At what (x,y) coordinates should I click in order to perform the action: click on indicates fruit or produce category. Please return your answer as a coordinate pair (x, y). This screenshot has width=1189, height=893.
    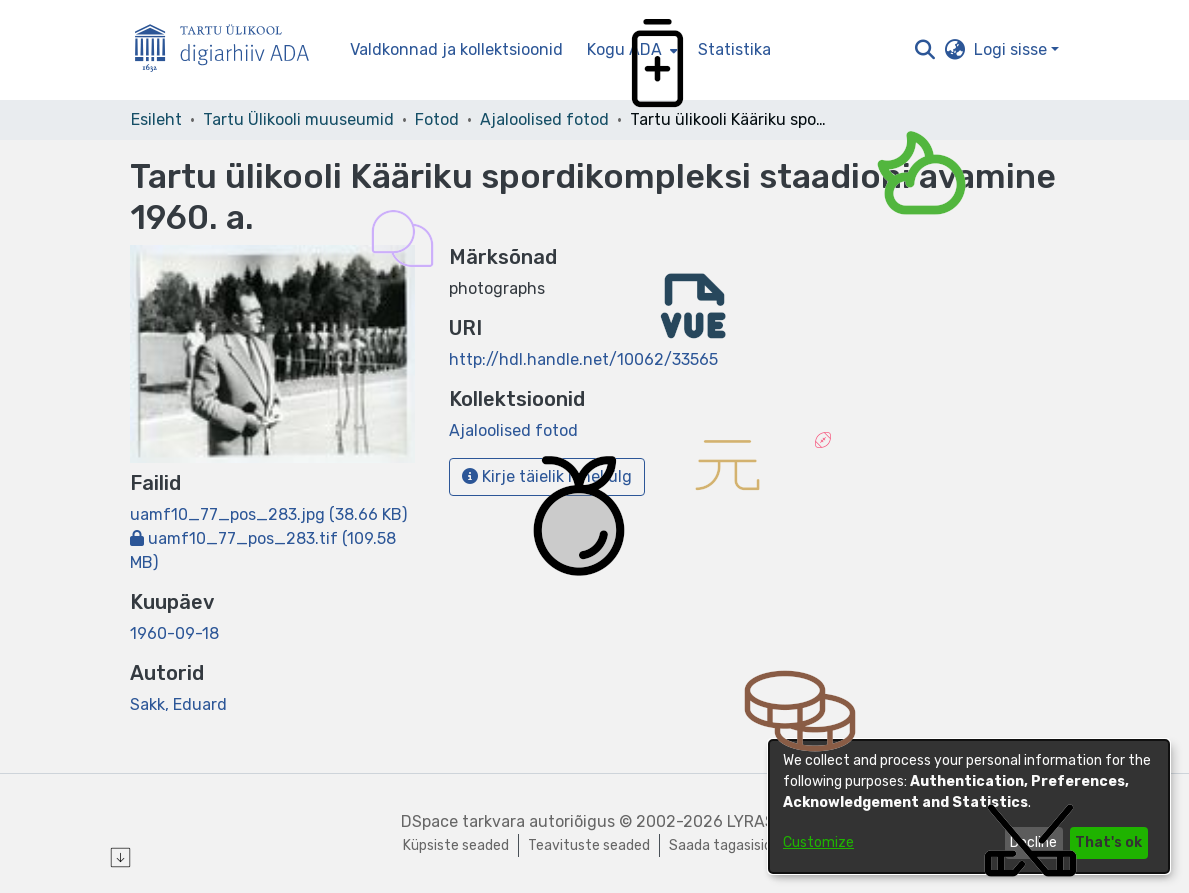
    Looking at the image, I should click on (579, 518).